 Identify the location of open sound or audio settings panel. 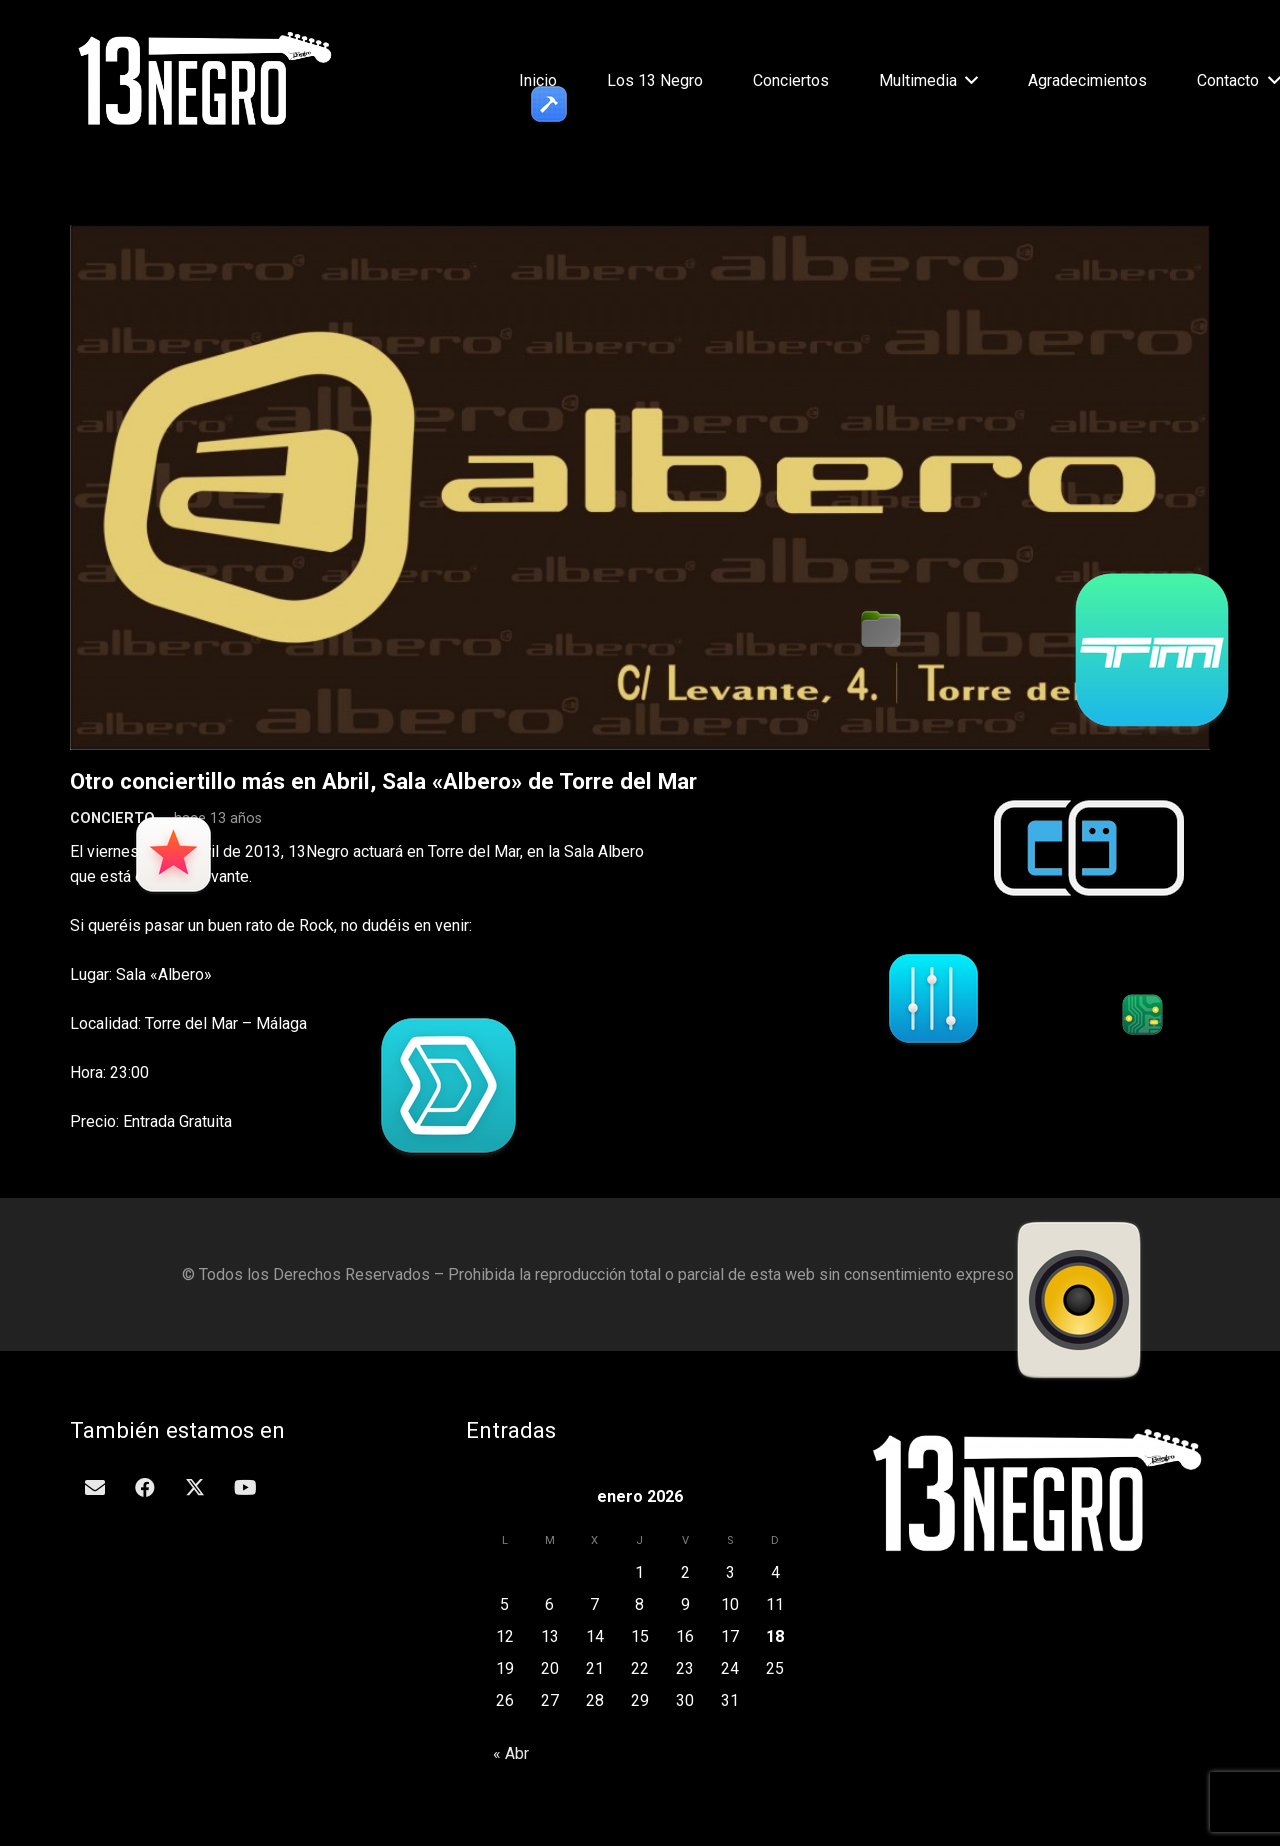
(1079, 1300).